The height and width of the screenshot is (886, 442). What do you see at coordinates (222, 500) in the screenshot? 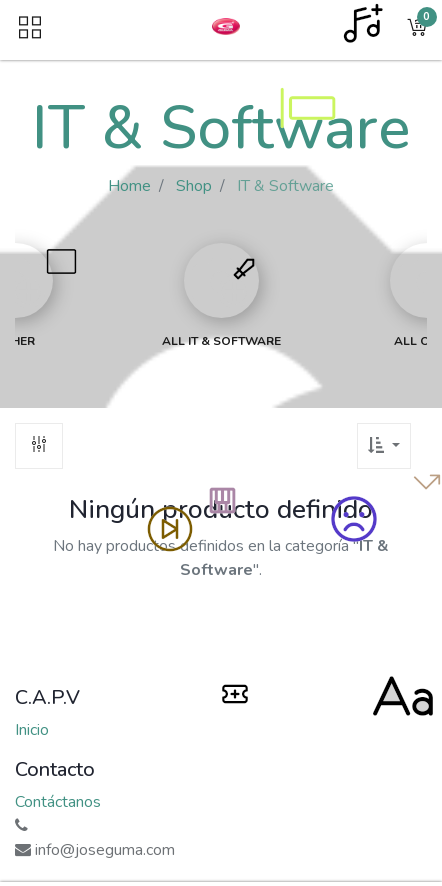
I see `open music or piano app` at bounding box center [222, 500].